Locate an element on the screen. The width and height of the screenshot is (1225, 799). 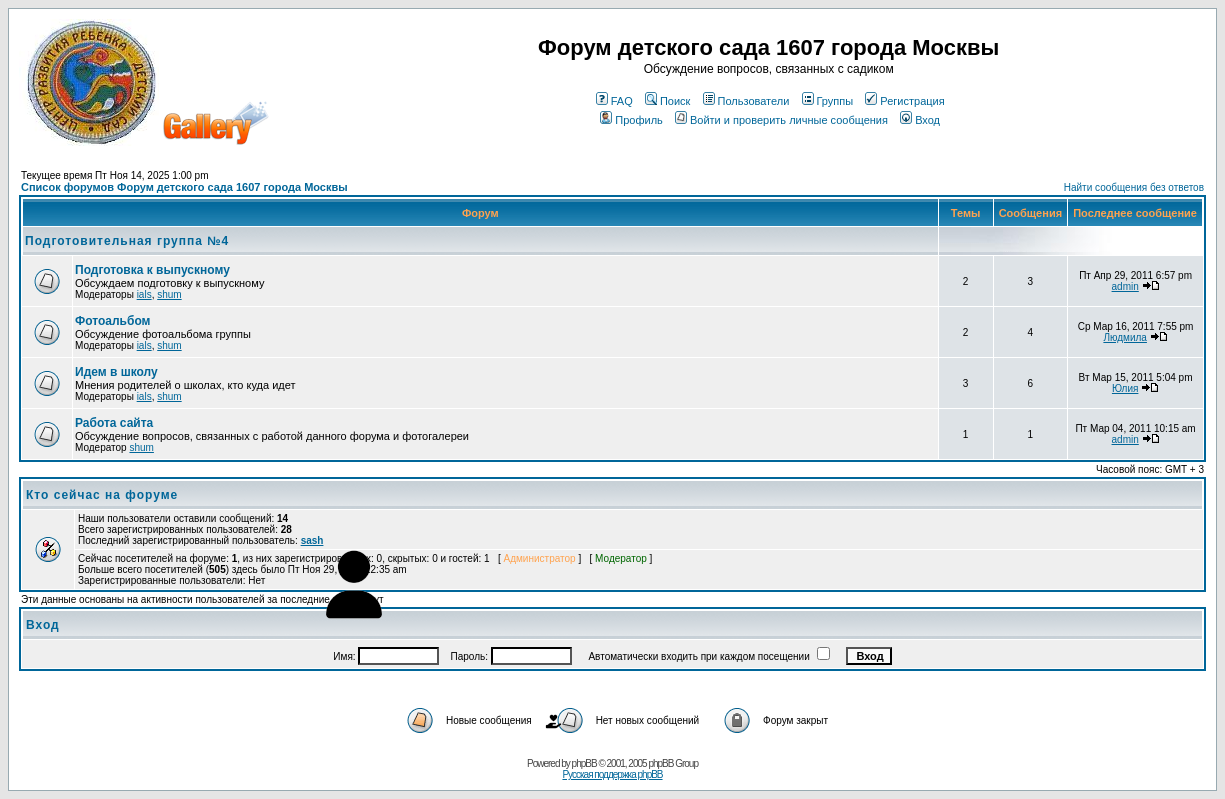
access donation or charitable giving options is located at coordinates (553, 721).